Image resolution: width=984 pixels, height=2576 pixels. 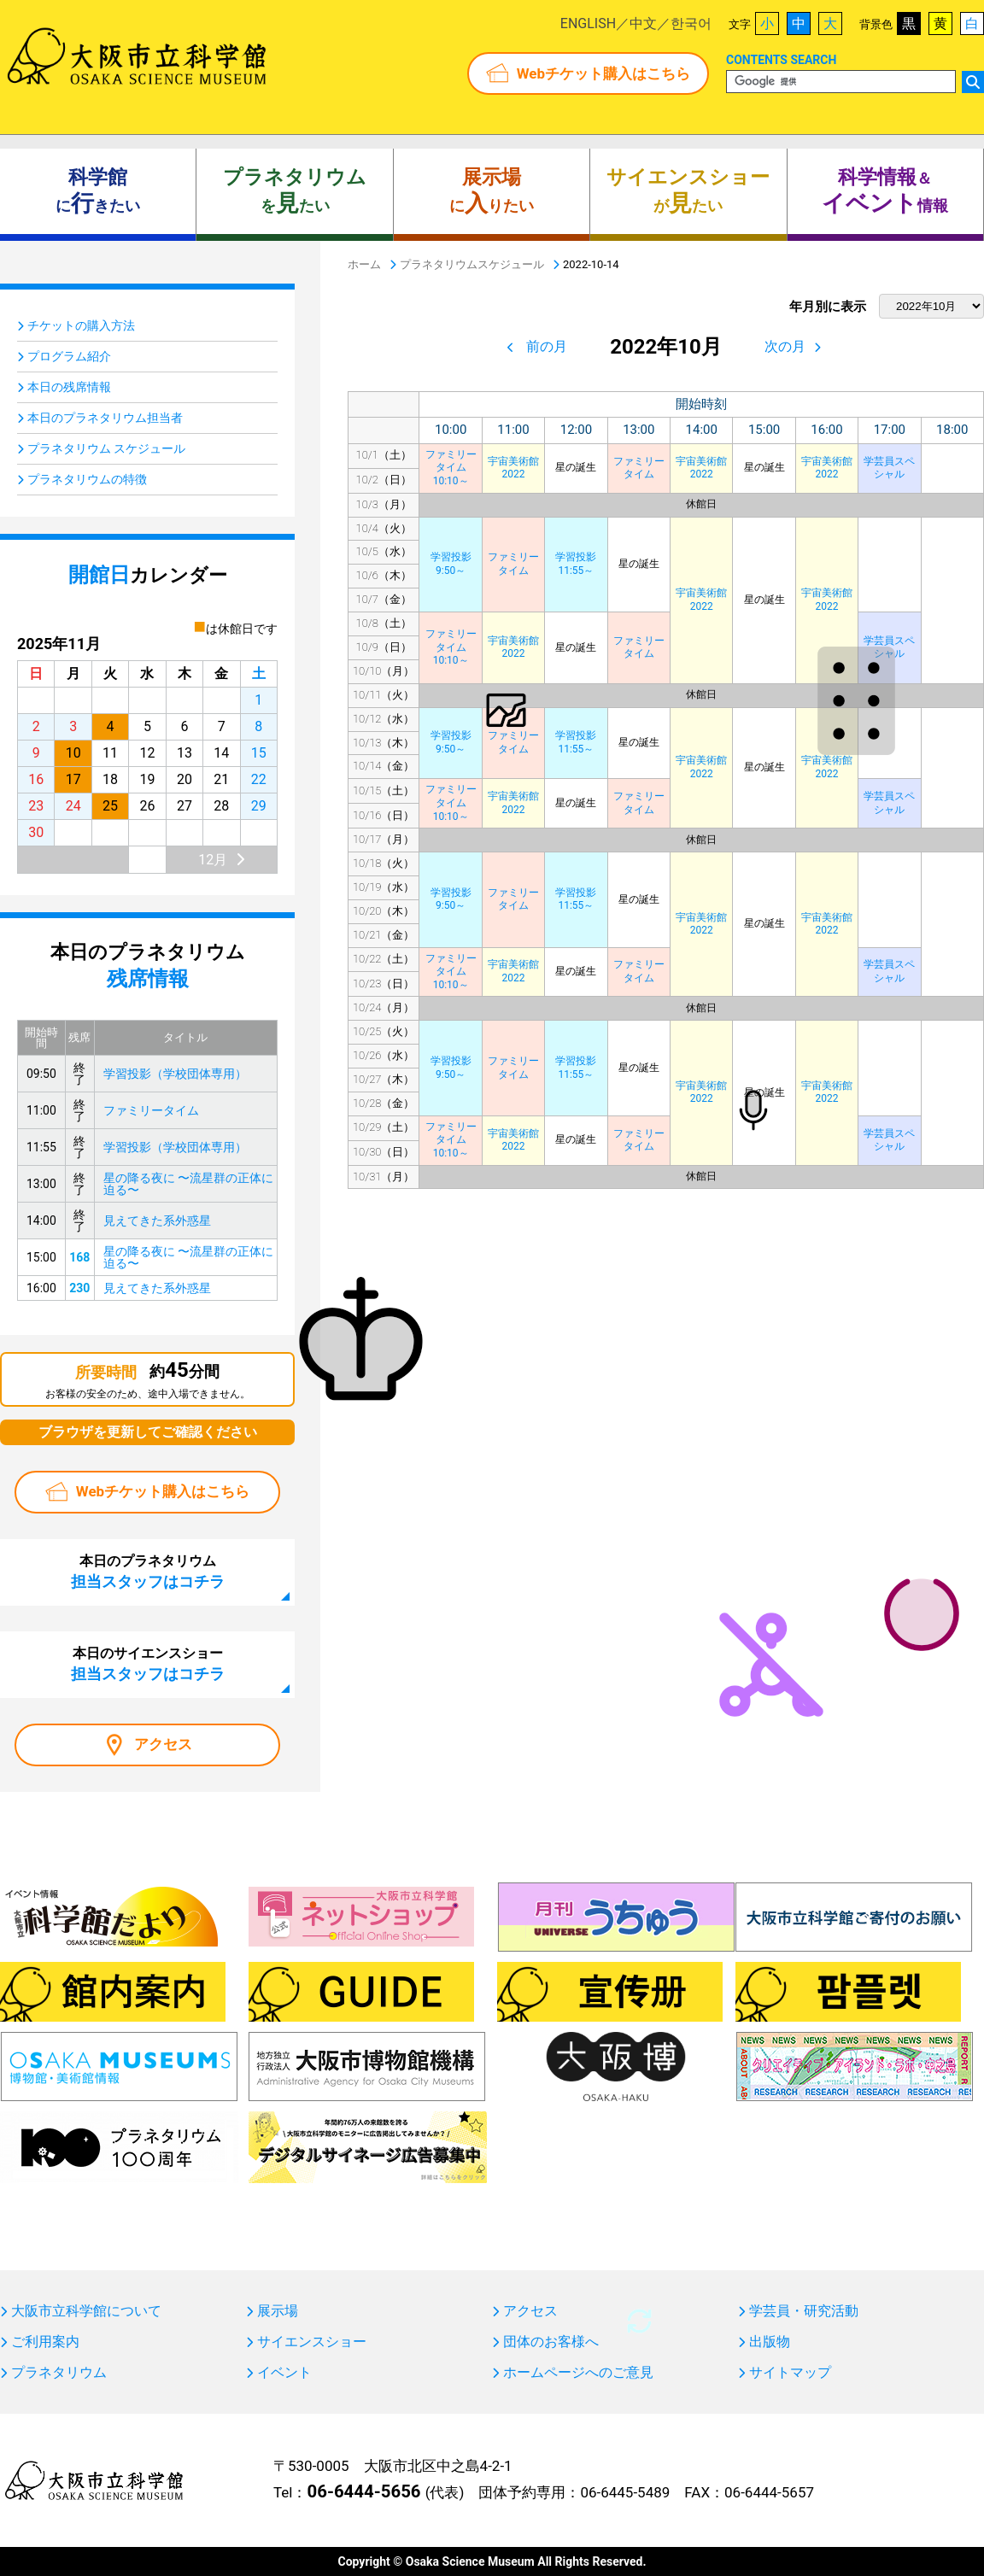 What do you see at coordinates (771, 1665) in the screenshot?
I see `disable social sharing features` at bounding box center [771, 1665].